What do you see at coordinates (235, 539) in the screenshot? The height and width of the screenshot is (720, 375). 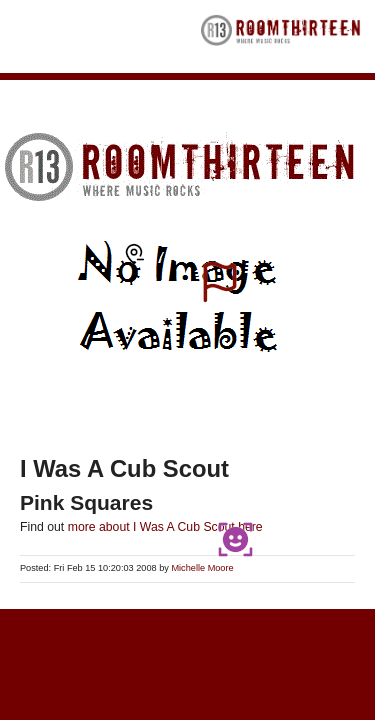 I see `scan face to unlock or authenticate` at bounding box center [235, 539].